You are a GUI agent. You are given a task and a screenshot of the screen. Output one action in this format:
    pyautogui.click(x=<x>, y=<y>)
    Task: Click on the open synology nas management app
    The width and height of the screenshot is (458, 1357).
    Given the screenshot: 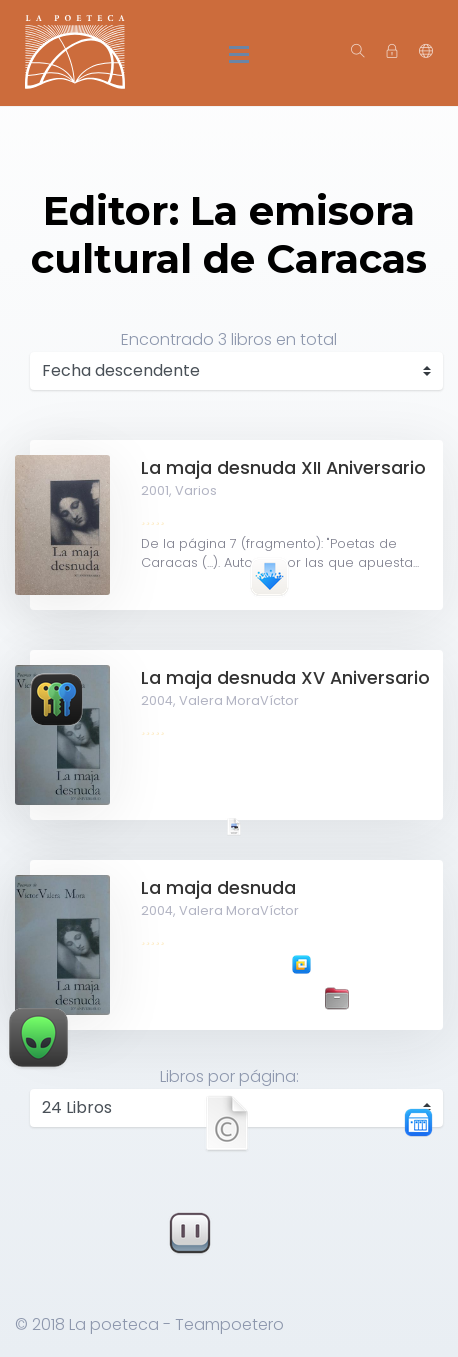 What is the action you would take?
    pyautogui.click(x=418, y=1122)
    